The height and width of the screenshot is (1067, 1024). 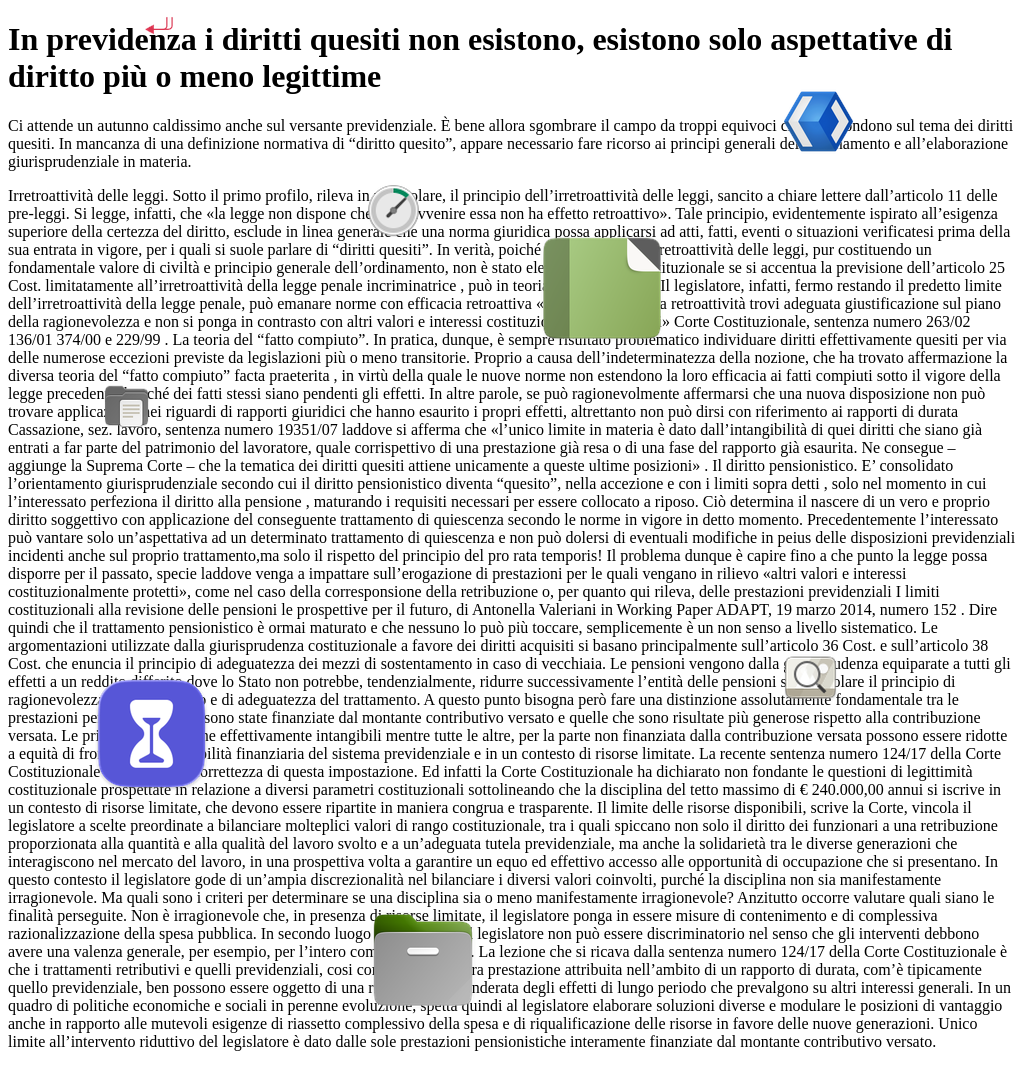 What do you see at coordinates (818, 121) in the screenshot?
I see `open the interface settings application` at bounding box center [818, 121].